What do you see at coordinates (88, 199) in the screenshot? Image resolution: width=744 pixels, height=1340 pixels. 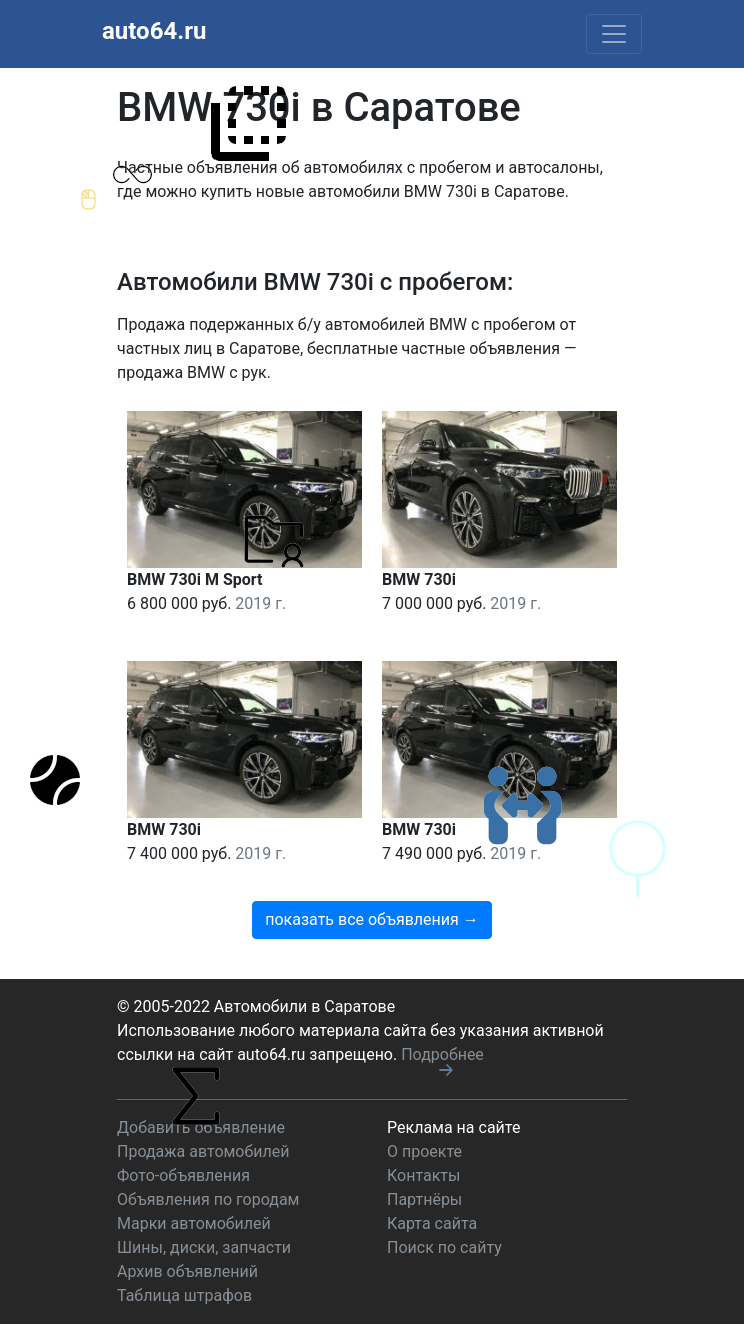 I see `indicates left mouse button click action` at bounding box center [88, 199].